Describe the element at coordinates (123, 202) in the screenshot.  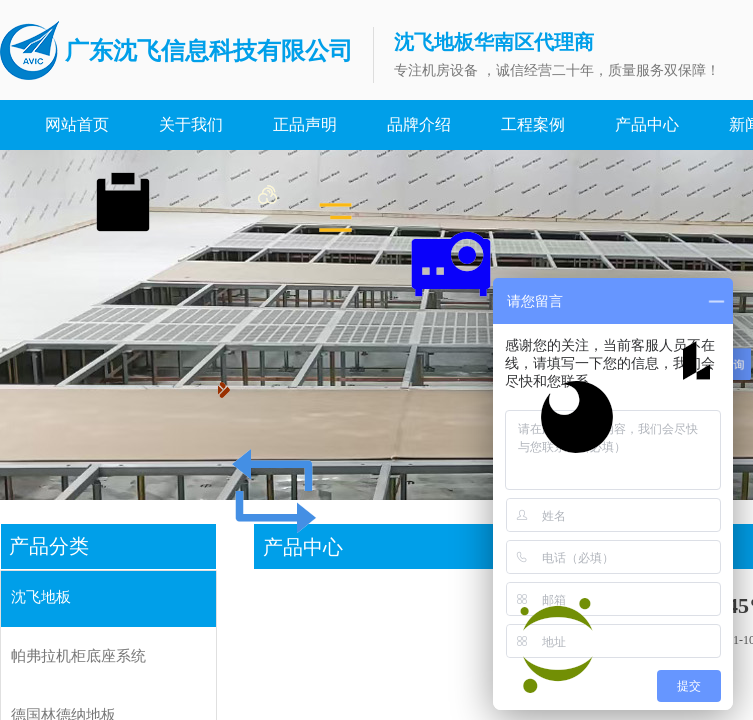
I see `copy content to clipboard` at that location.